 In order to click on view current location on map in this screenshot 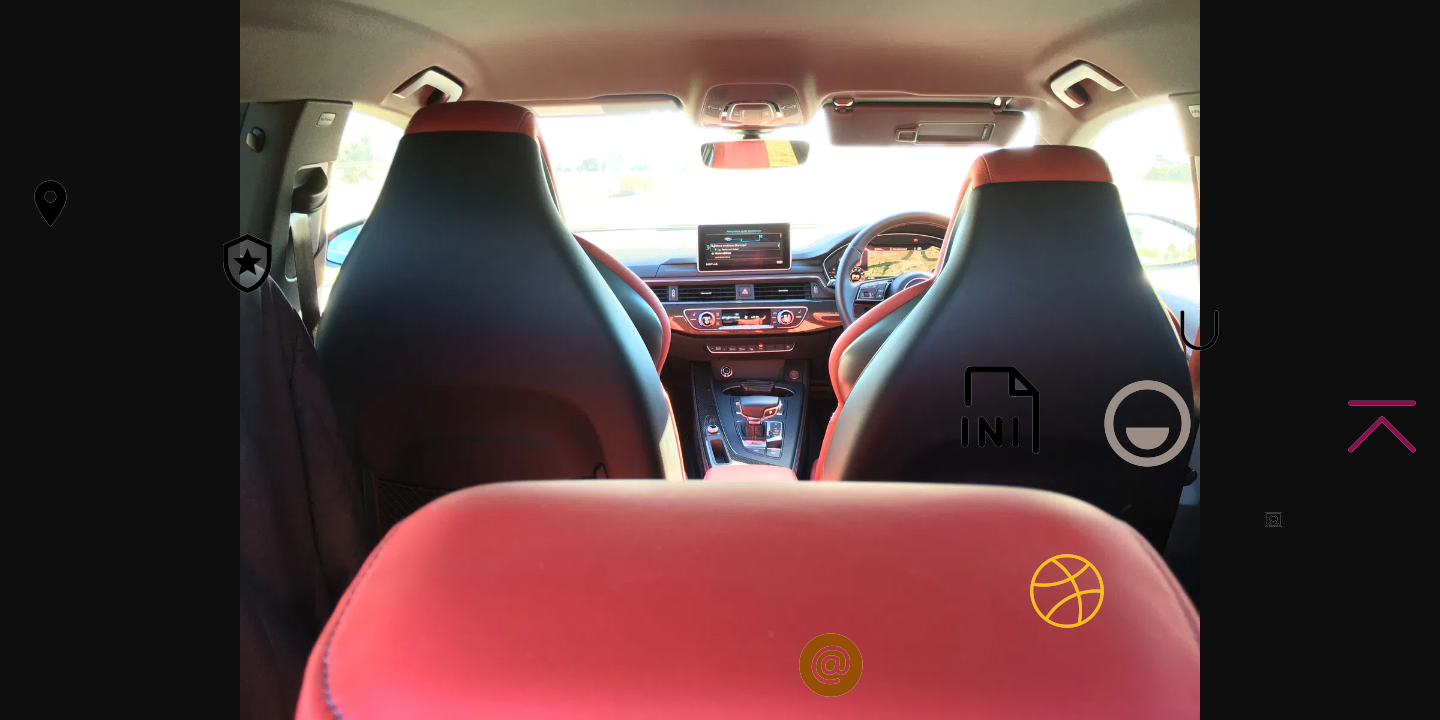, I will do `click(50, 203)`.